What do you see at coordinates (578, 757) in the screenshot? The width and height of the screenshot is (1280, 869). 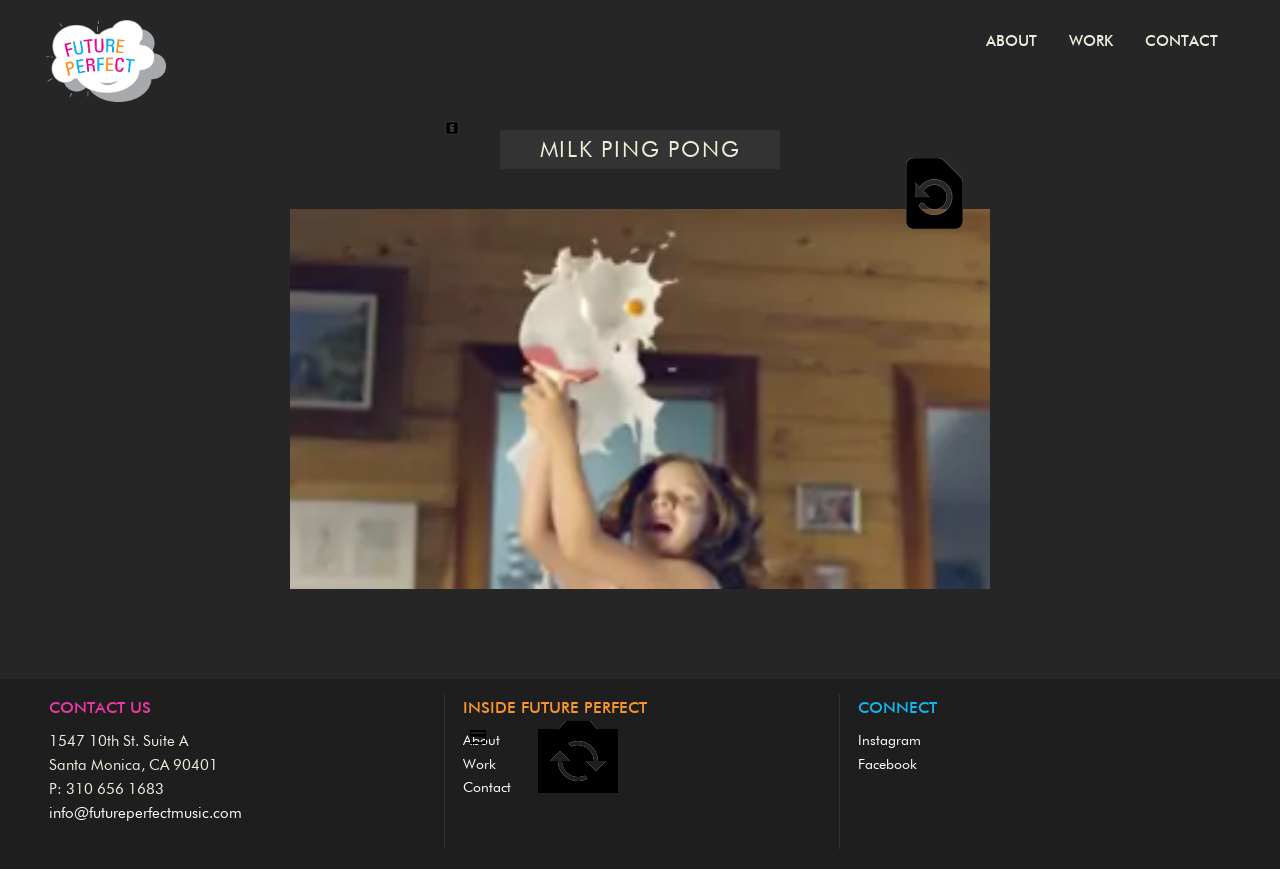 I see `switch between front and rear camera` at bounding box center [578, 757].